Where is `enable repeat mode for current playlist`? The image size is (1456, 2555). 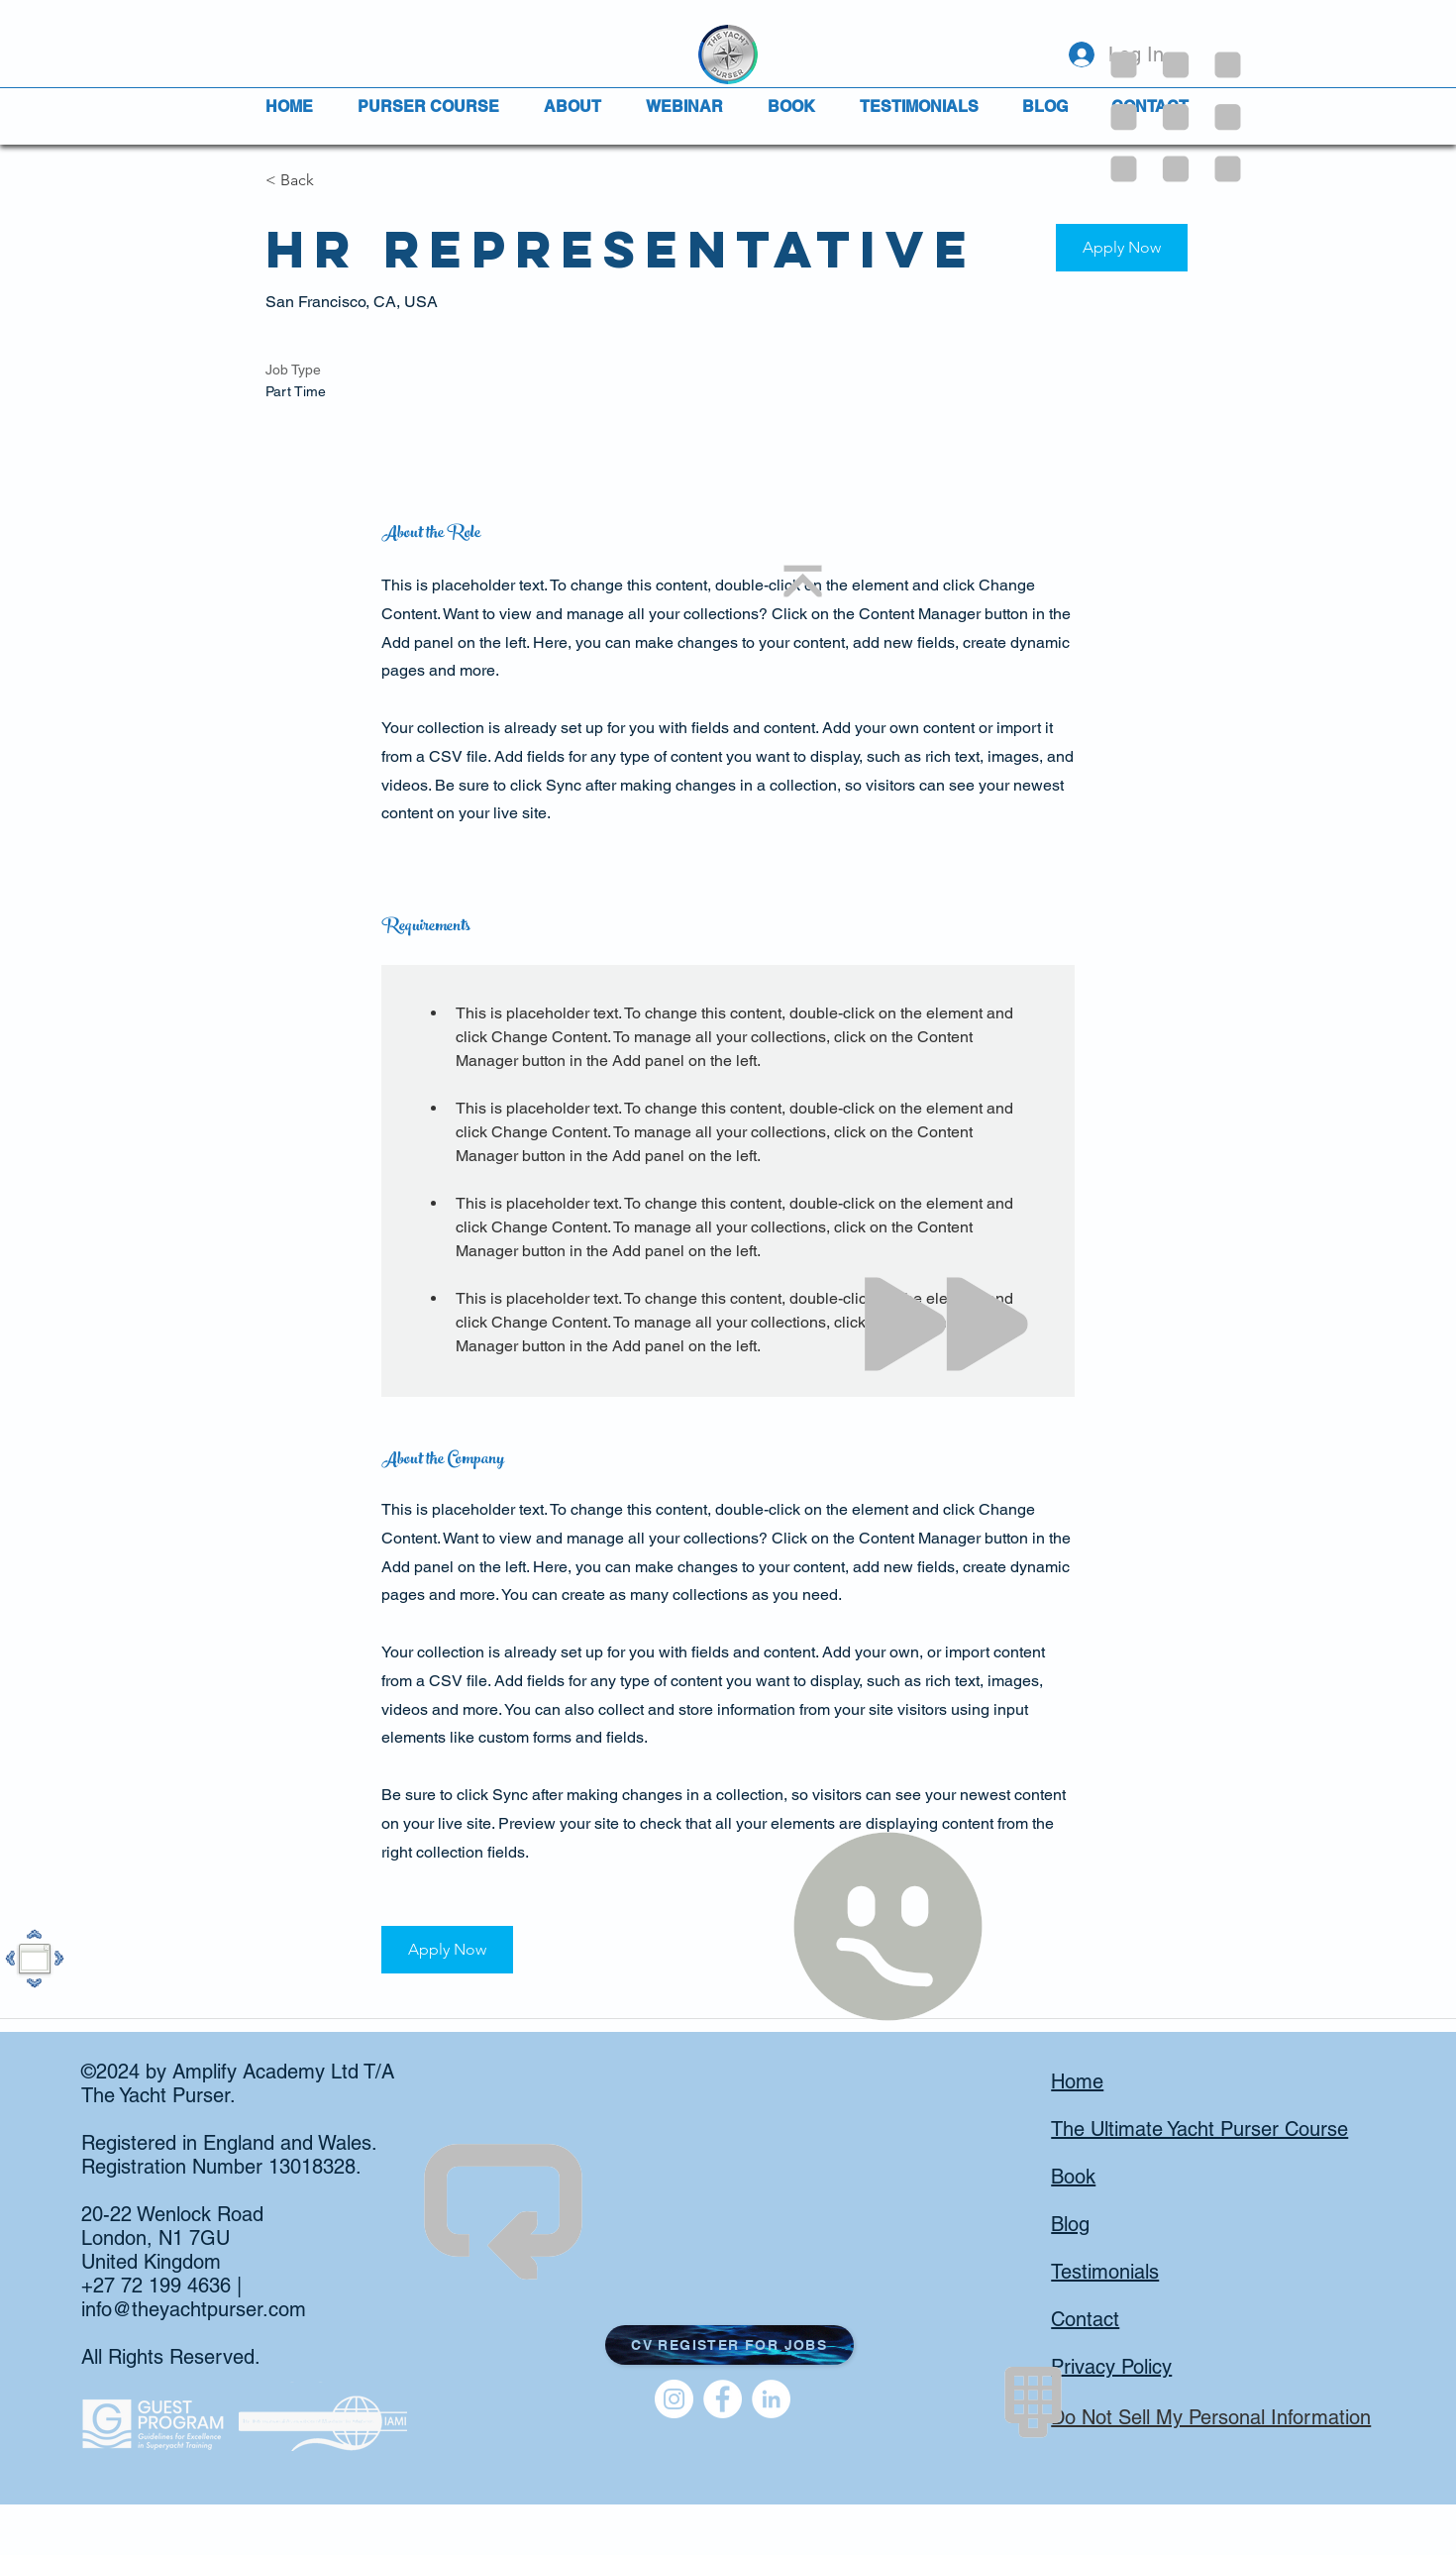
enable repeat mode for current playlist is located at coordinates (503, 2200).